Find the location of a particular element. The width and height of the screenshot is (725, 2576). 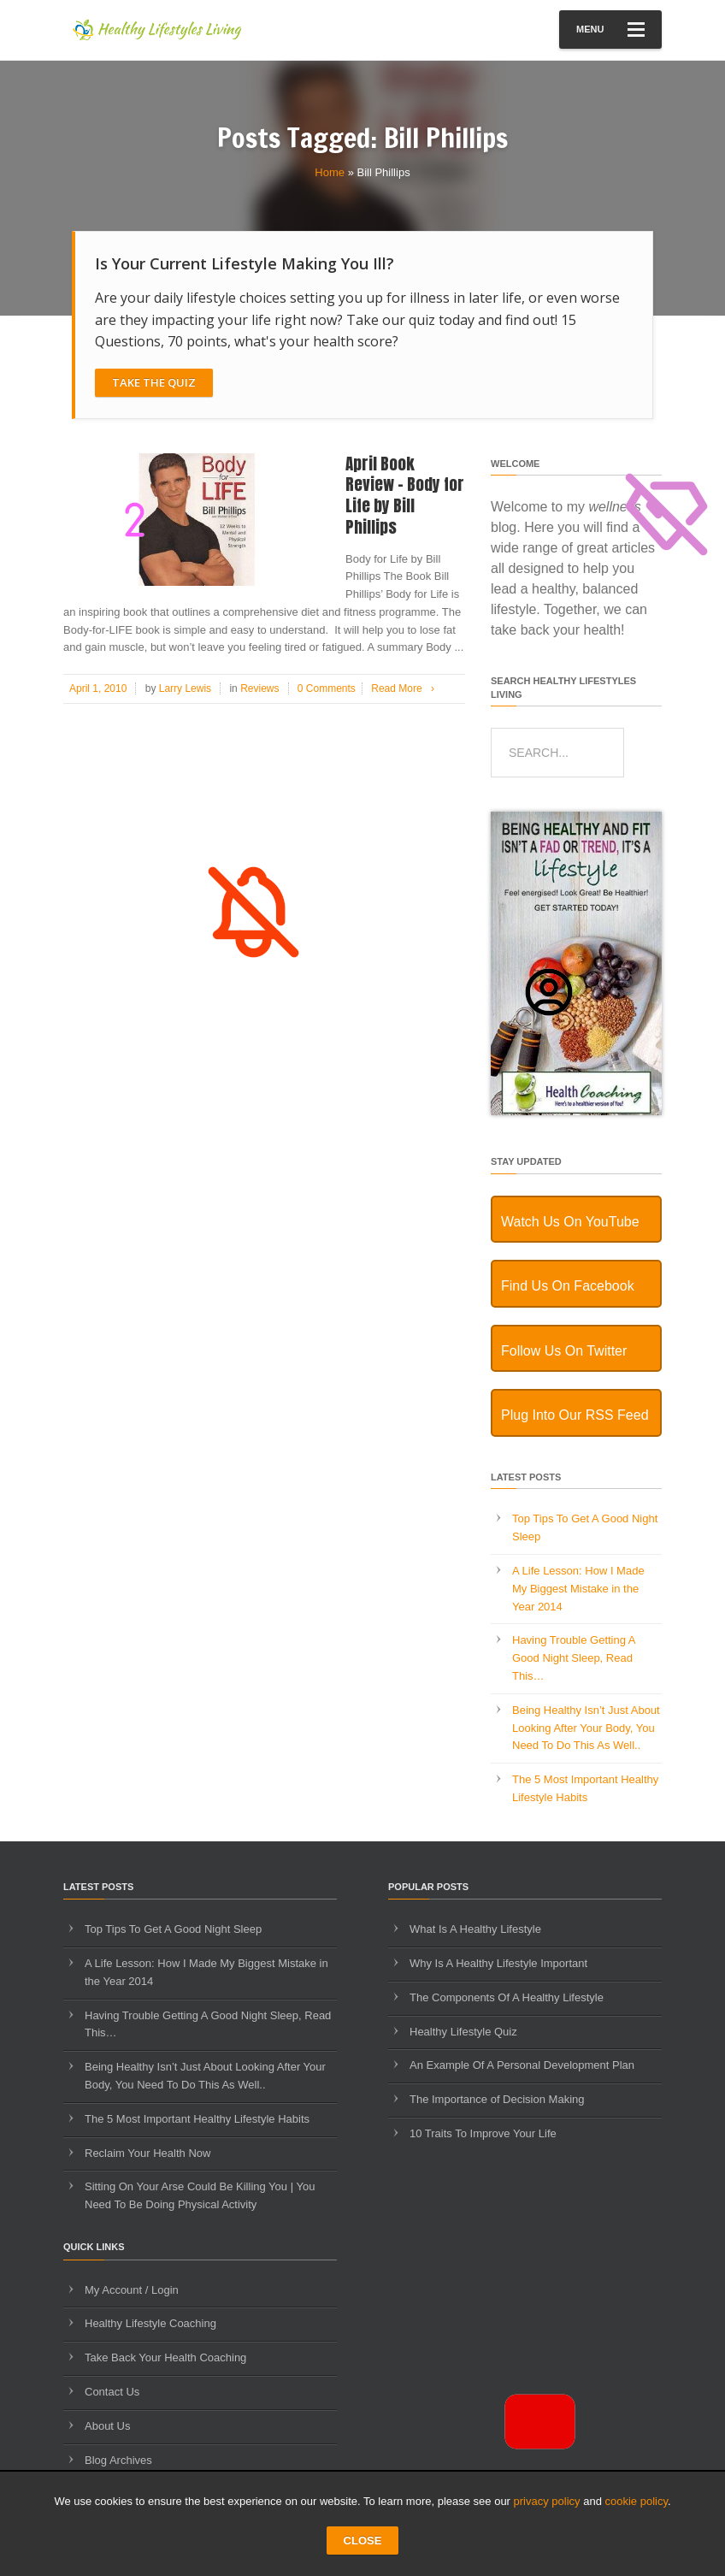

mute notifications is located at coordinates (253, 912).